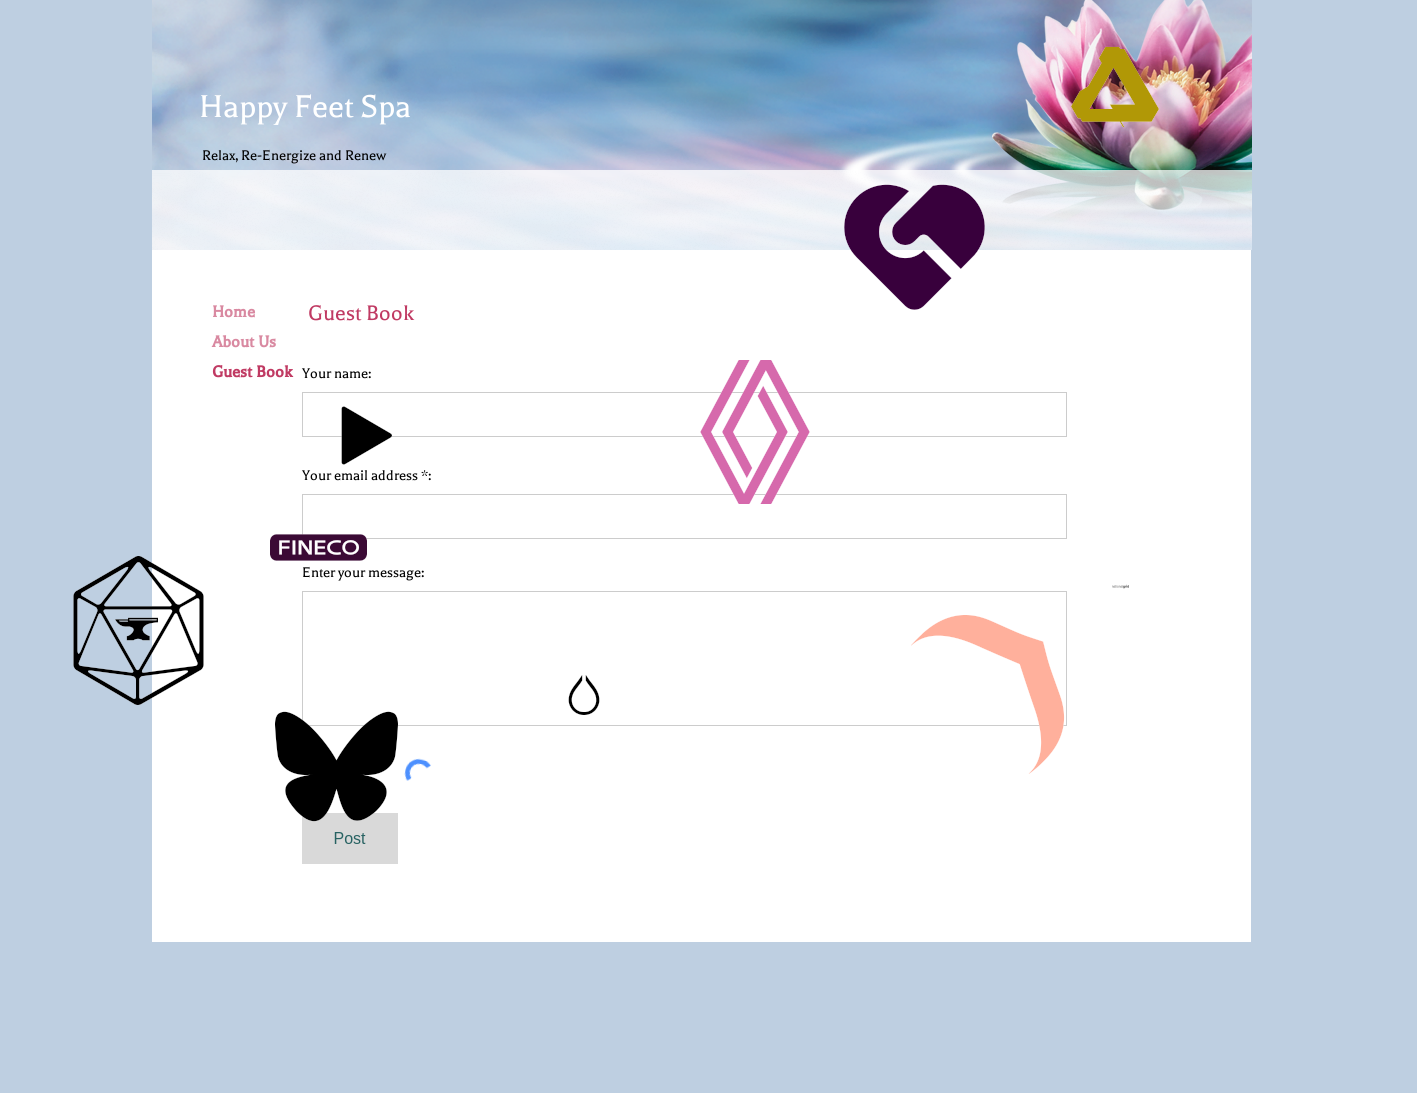 This screenshot has height=1093, width=1417. Describe the element at coordinates (336, 766) in the screenshot. I see `open the Bluesky app` at that location.